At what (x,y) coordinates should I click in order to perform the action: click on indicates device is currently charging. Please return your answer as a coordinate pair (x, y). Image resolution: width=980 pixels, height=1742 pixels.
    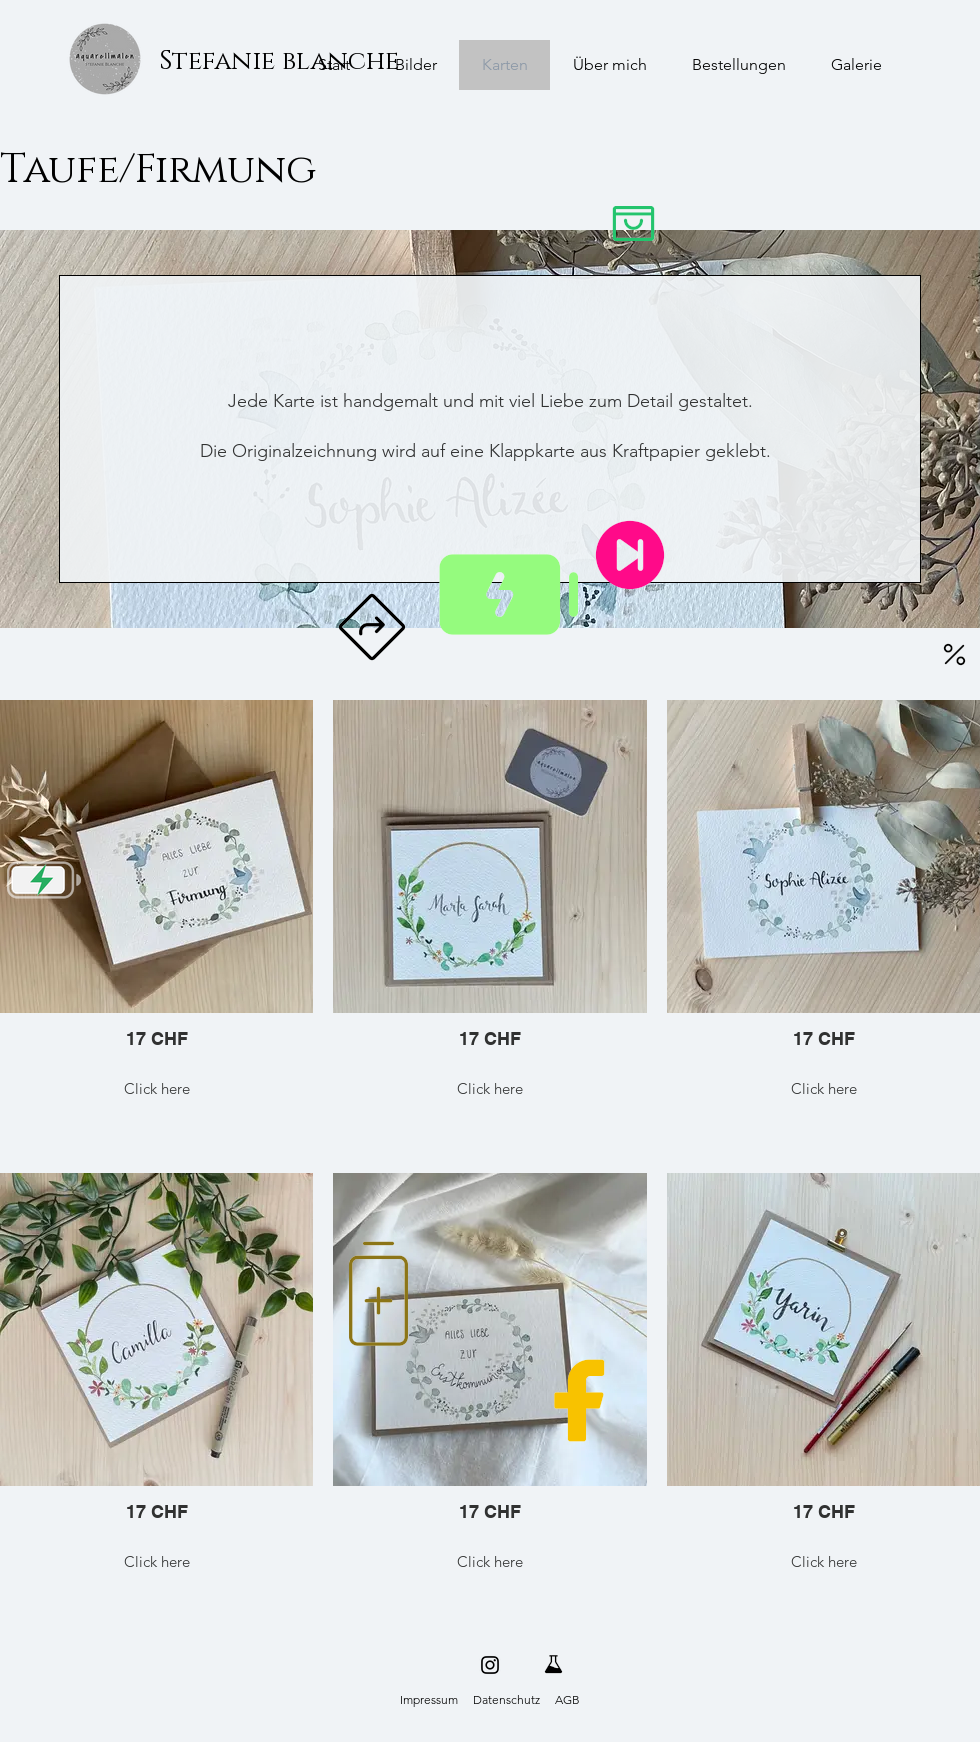
    Looking at the image, I should click on (506, 594).